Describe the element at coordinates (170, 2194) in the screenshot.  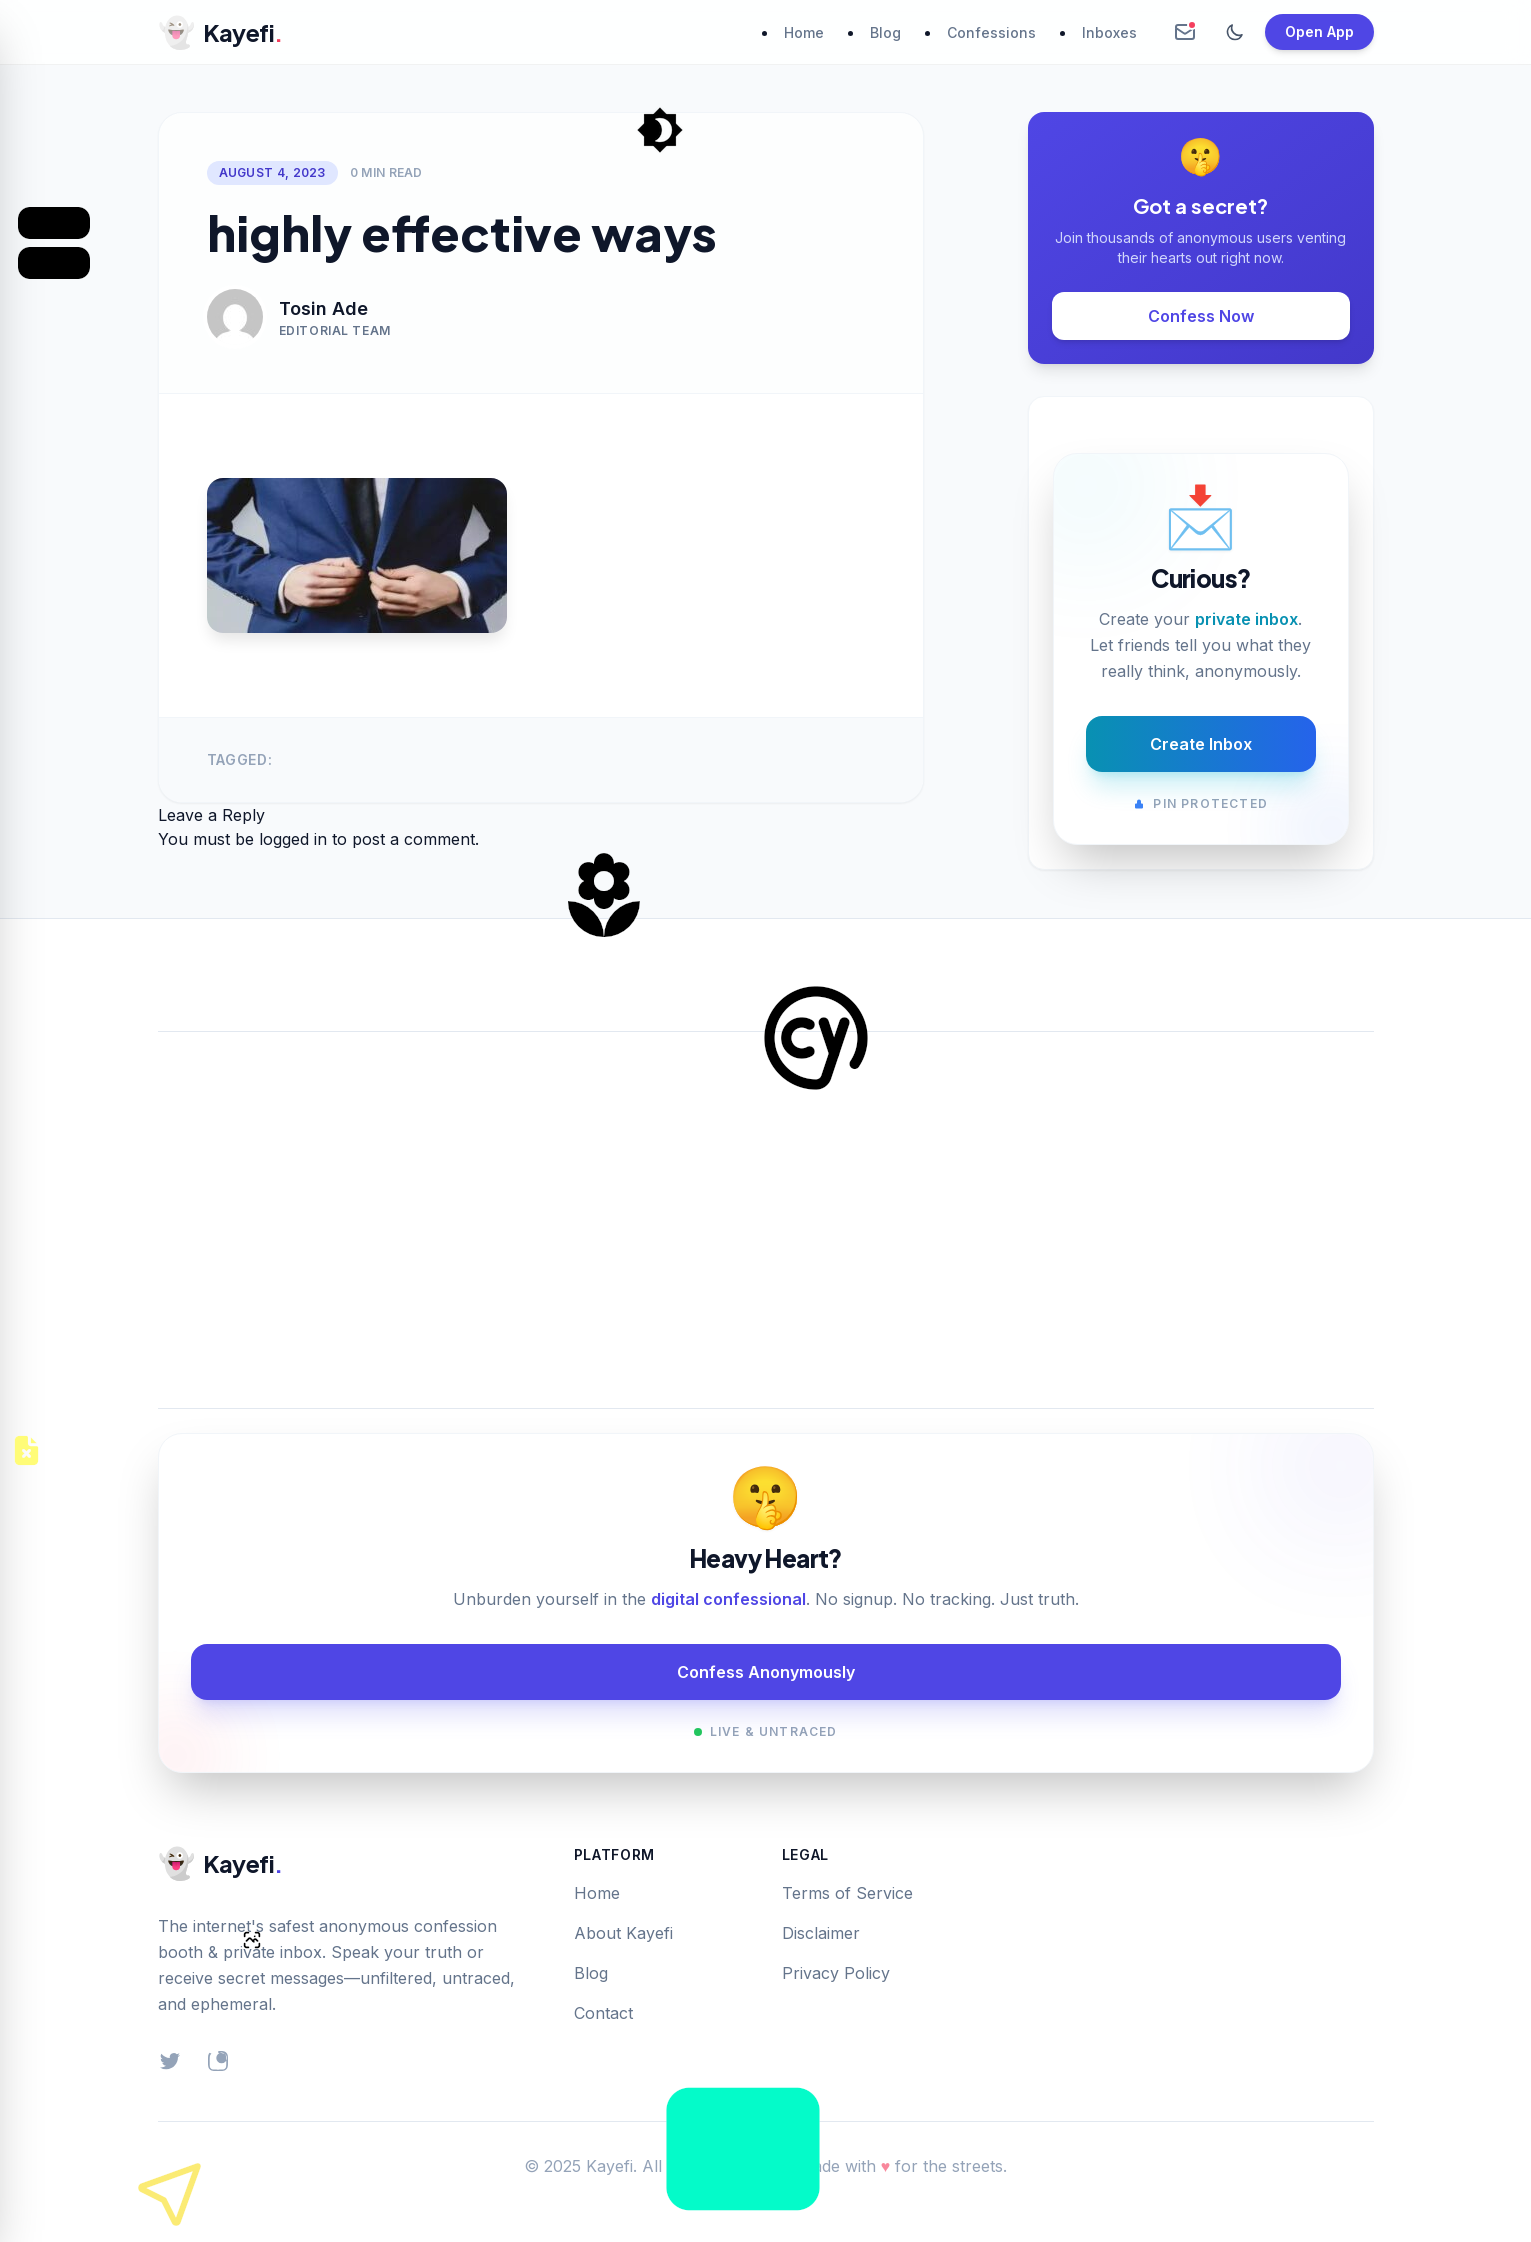
I see `share your current location` at that location.